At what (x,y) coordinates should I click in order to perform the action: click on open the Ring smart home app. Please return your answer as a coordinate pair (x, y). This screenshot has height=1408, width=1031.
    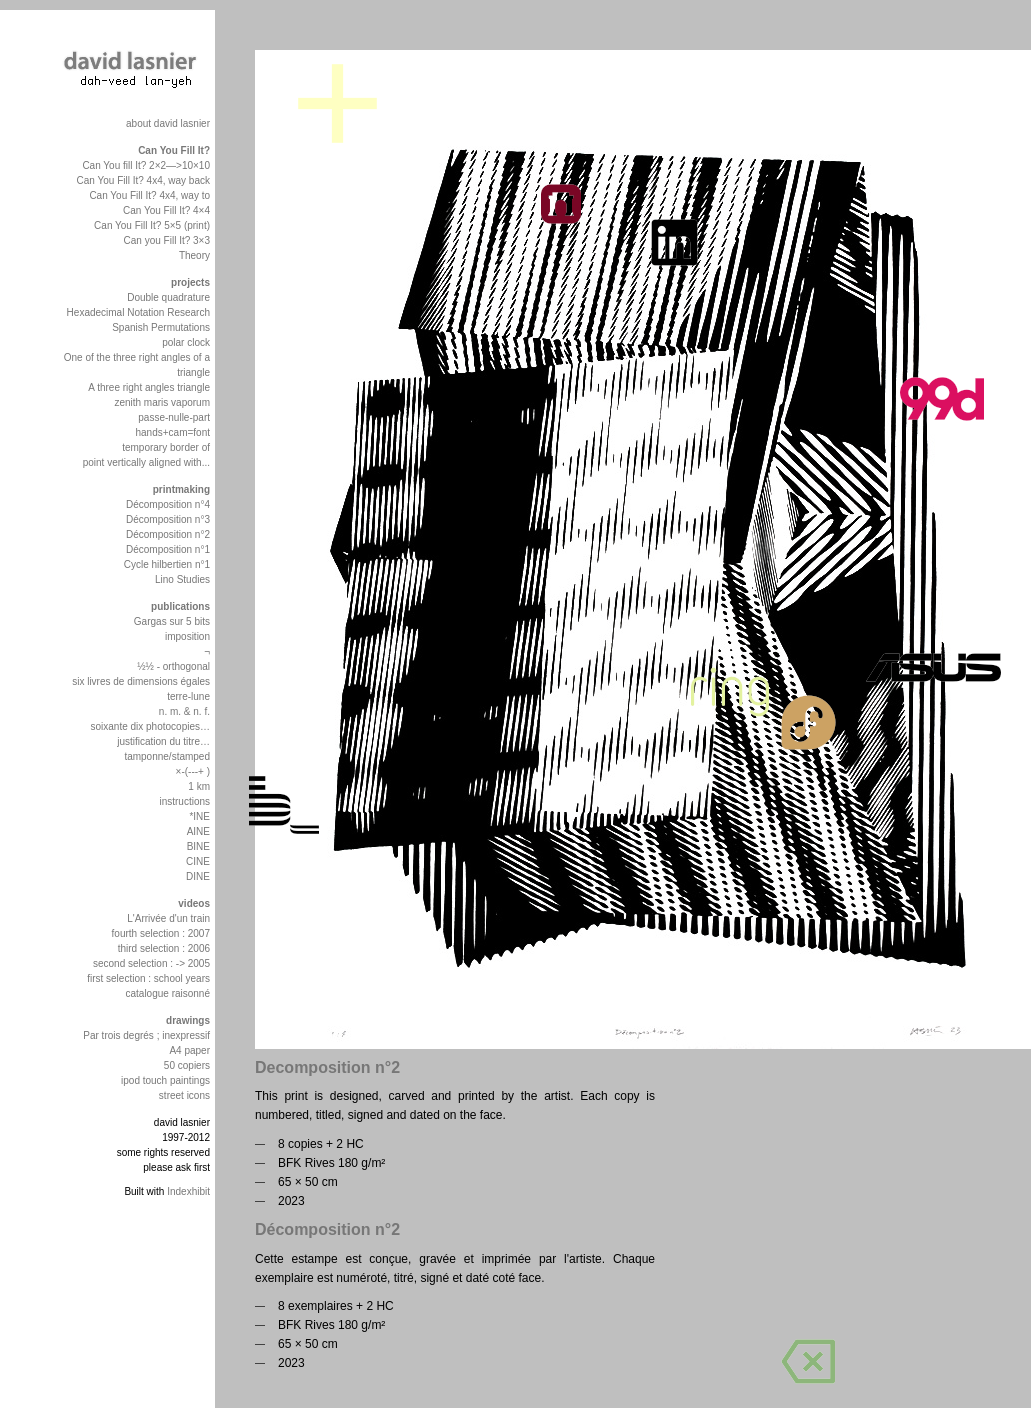
    Looking at the image, I should click on (730, 692).